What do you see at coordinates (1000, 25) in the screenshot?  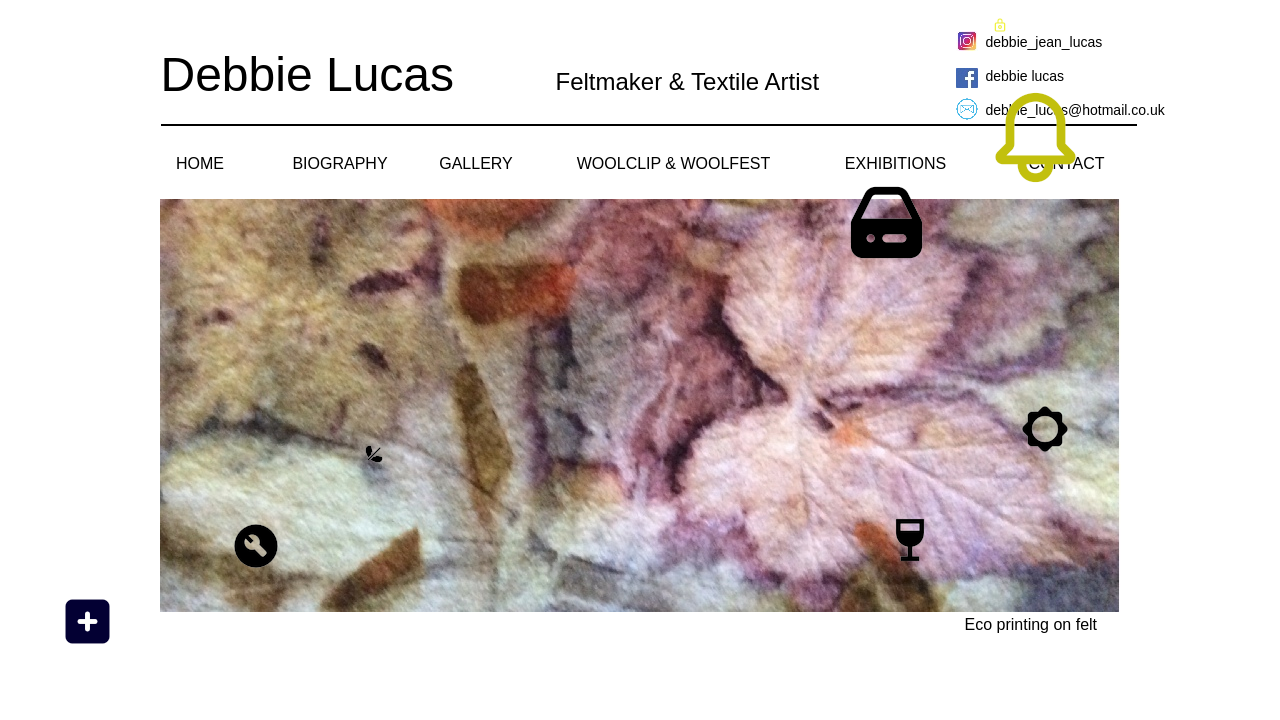 I see `indicates a locked or secure item` at bounding box center [1000, 25].